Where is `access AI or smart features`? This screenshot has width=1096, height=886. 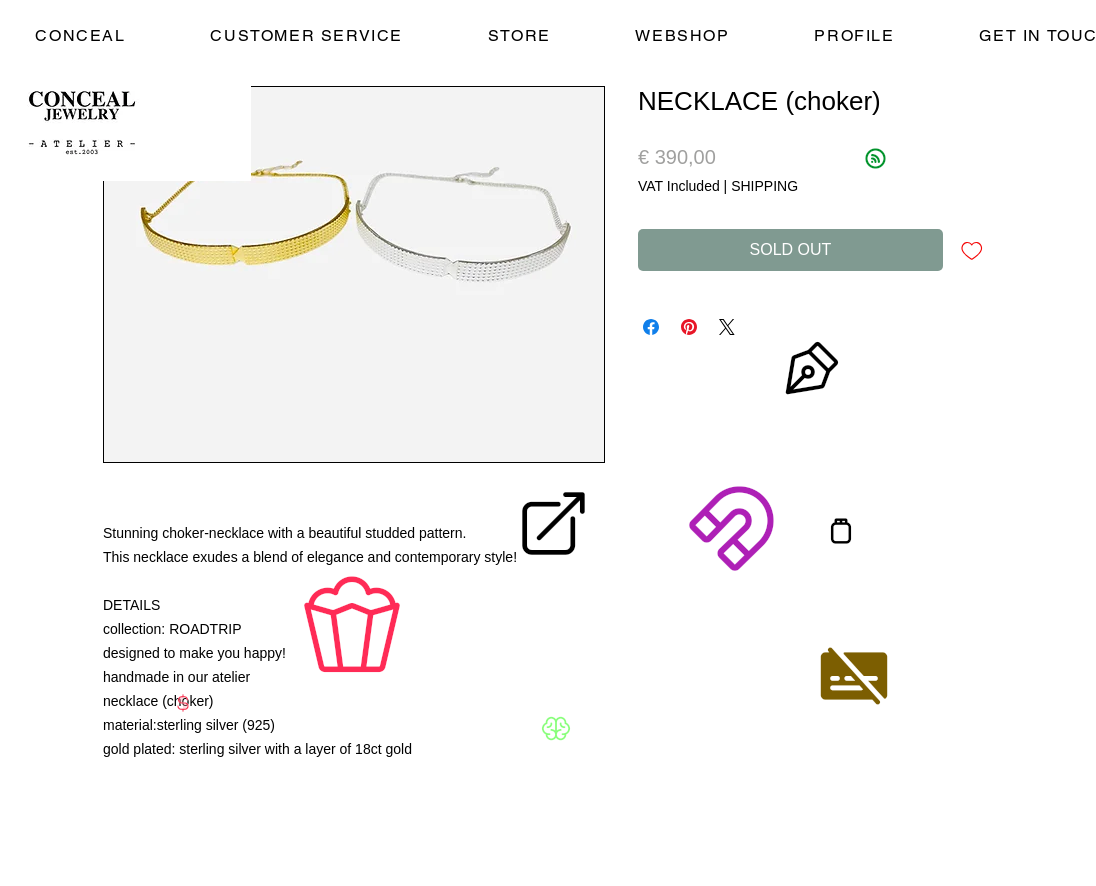 access AI or smart features is located at coordinates (556, 729).